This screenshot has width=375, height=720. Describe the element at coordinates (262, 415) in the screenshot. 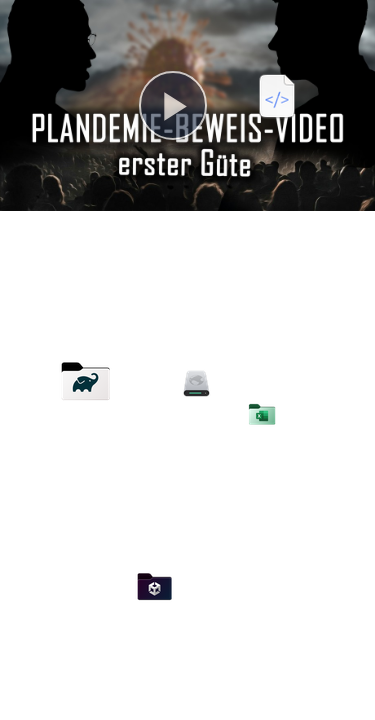

I see `open folder containing Excel spreadsheets` at that location.